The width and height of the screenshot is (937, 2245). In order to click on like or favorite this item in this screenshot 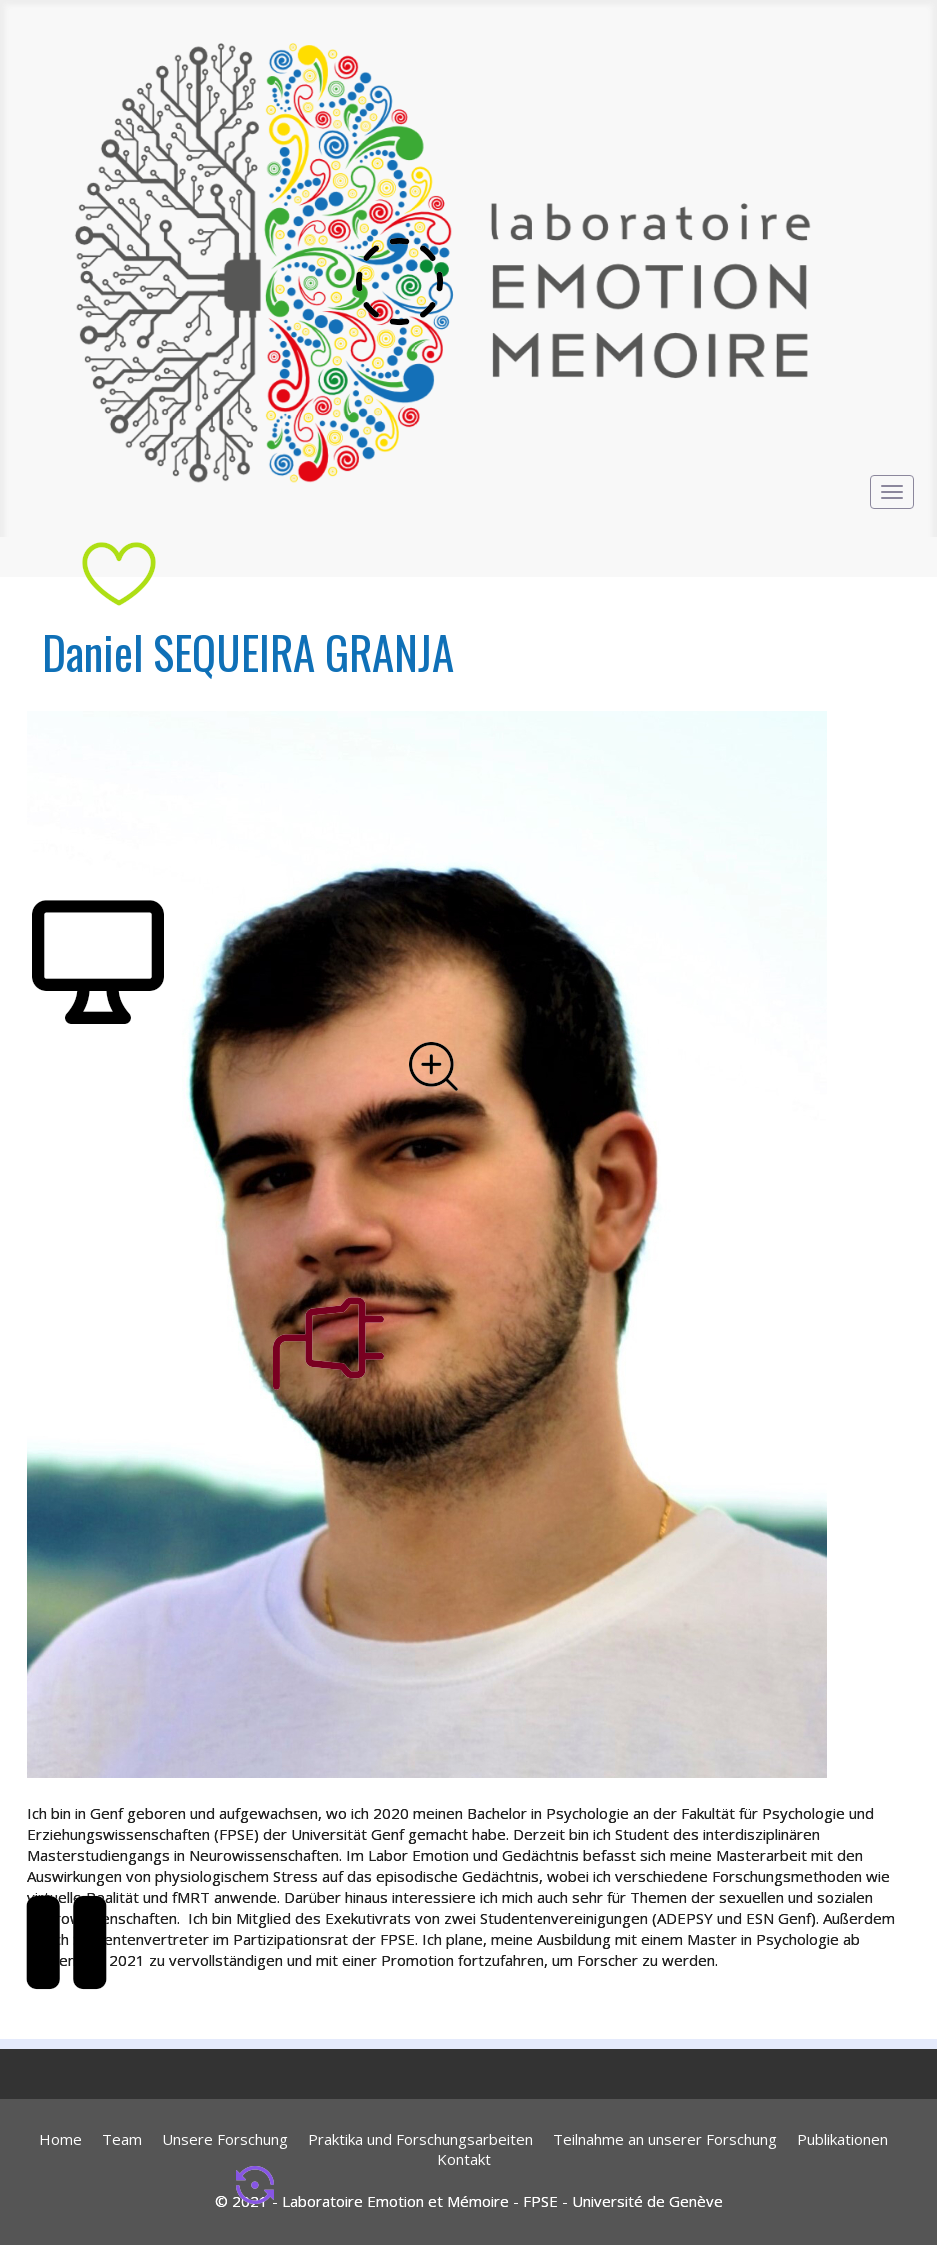, I will do `click(119, 574)`.